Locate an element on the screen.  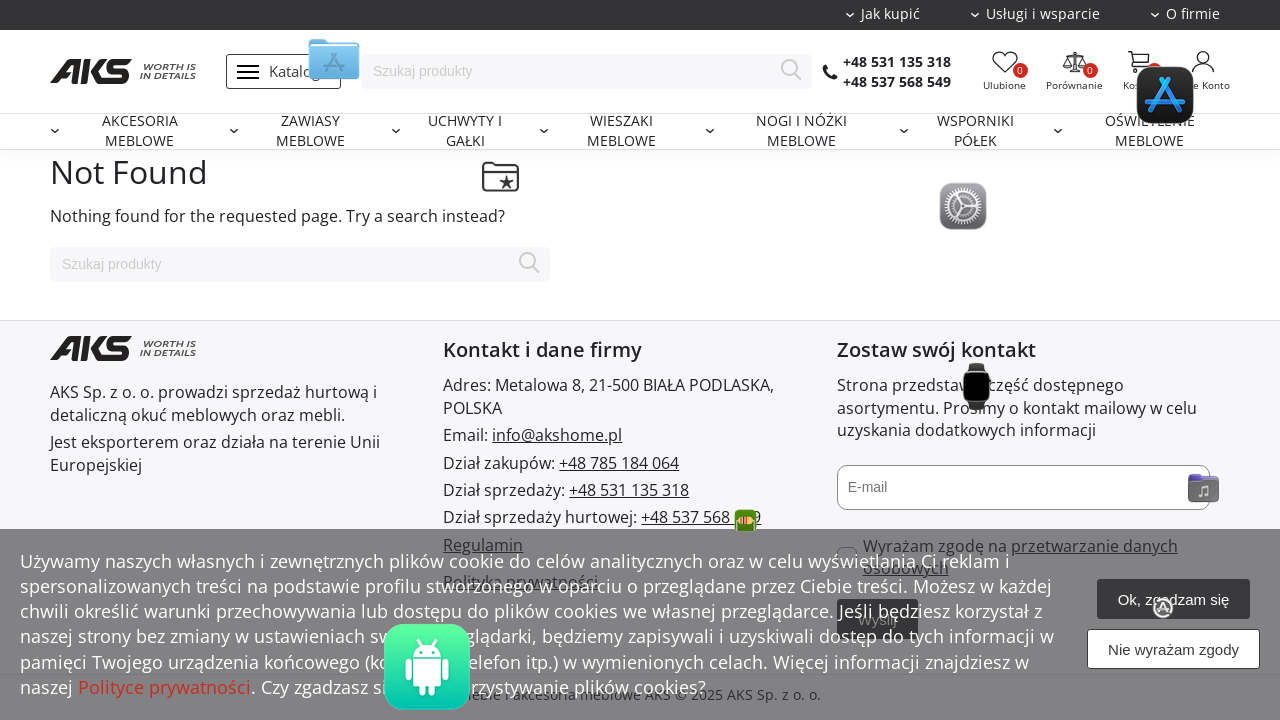
launch anbox android emulator is located at coordinates (427, 667).